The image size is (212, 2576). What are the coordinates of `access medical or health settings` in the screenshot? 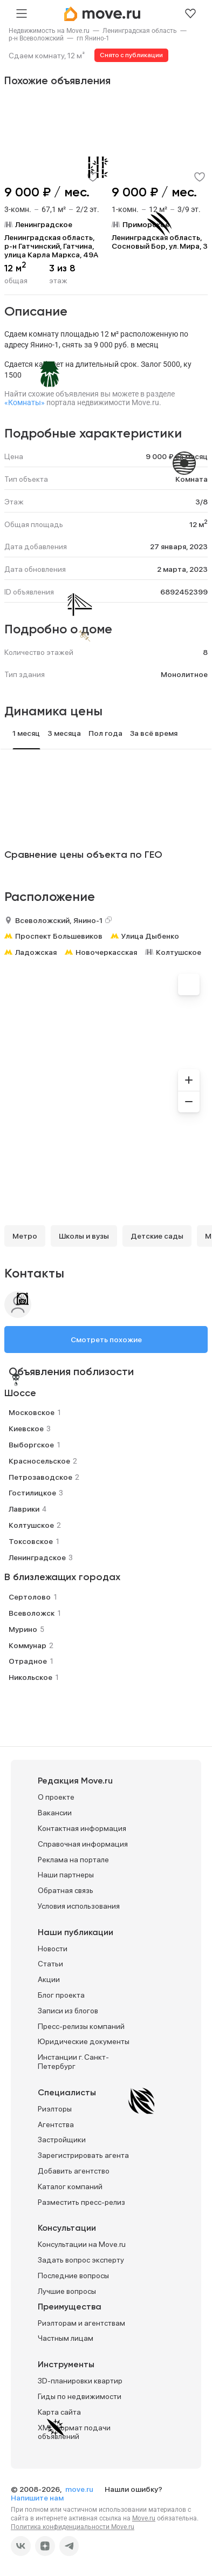 It's located at (84, 636).